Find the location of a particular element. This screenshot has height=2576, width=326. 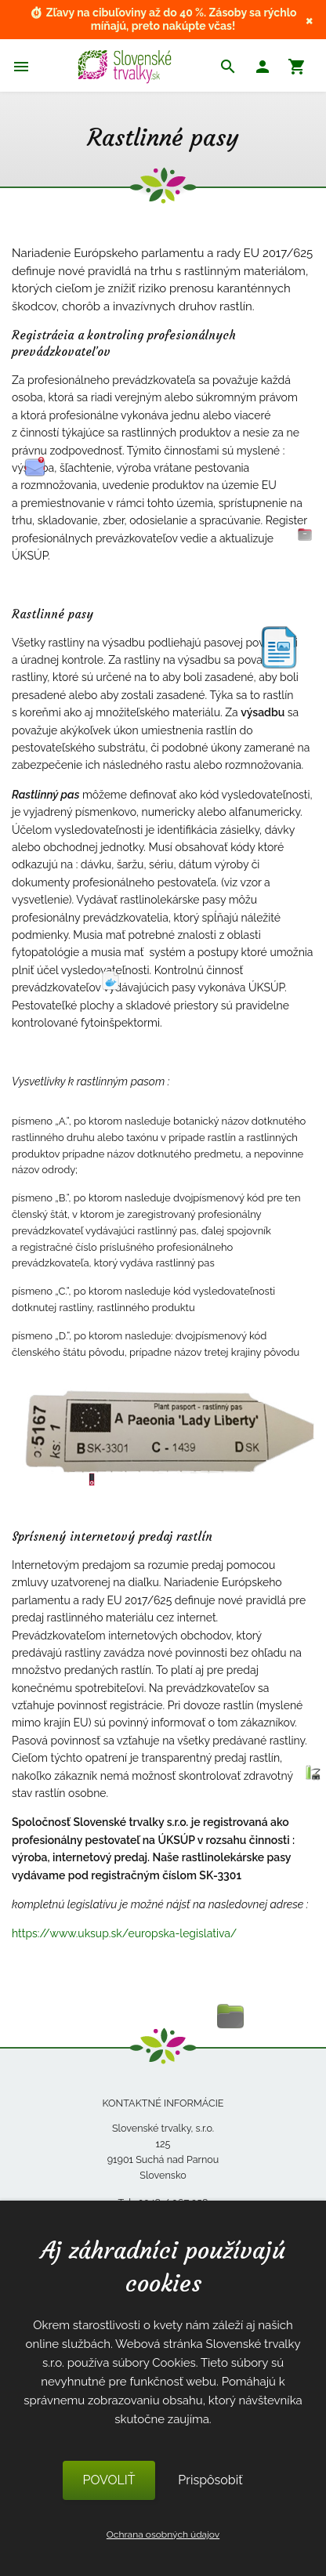

indicates an open or expanded folder is located at coordinates (230, 2016).